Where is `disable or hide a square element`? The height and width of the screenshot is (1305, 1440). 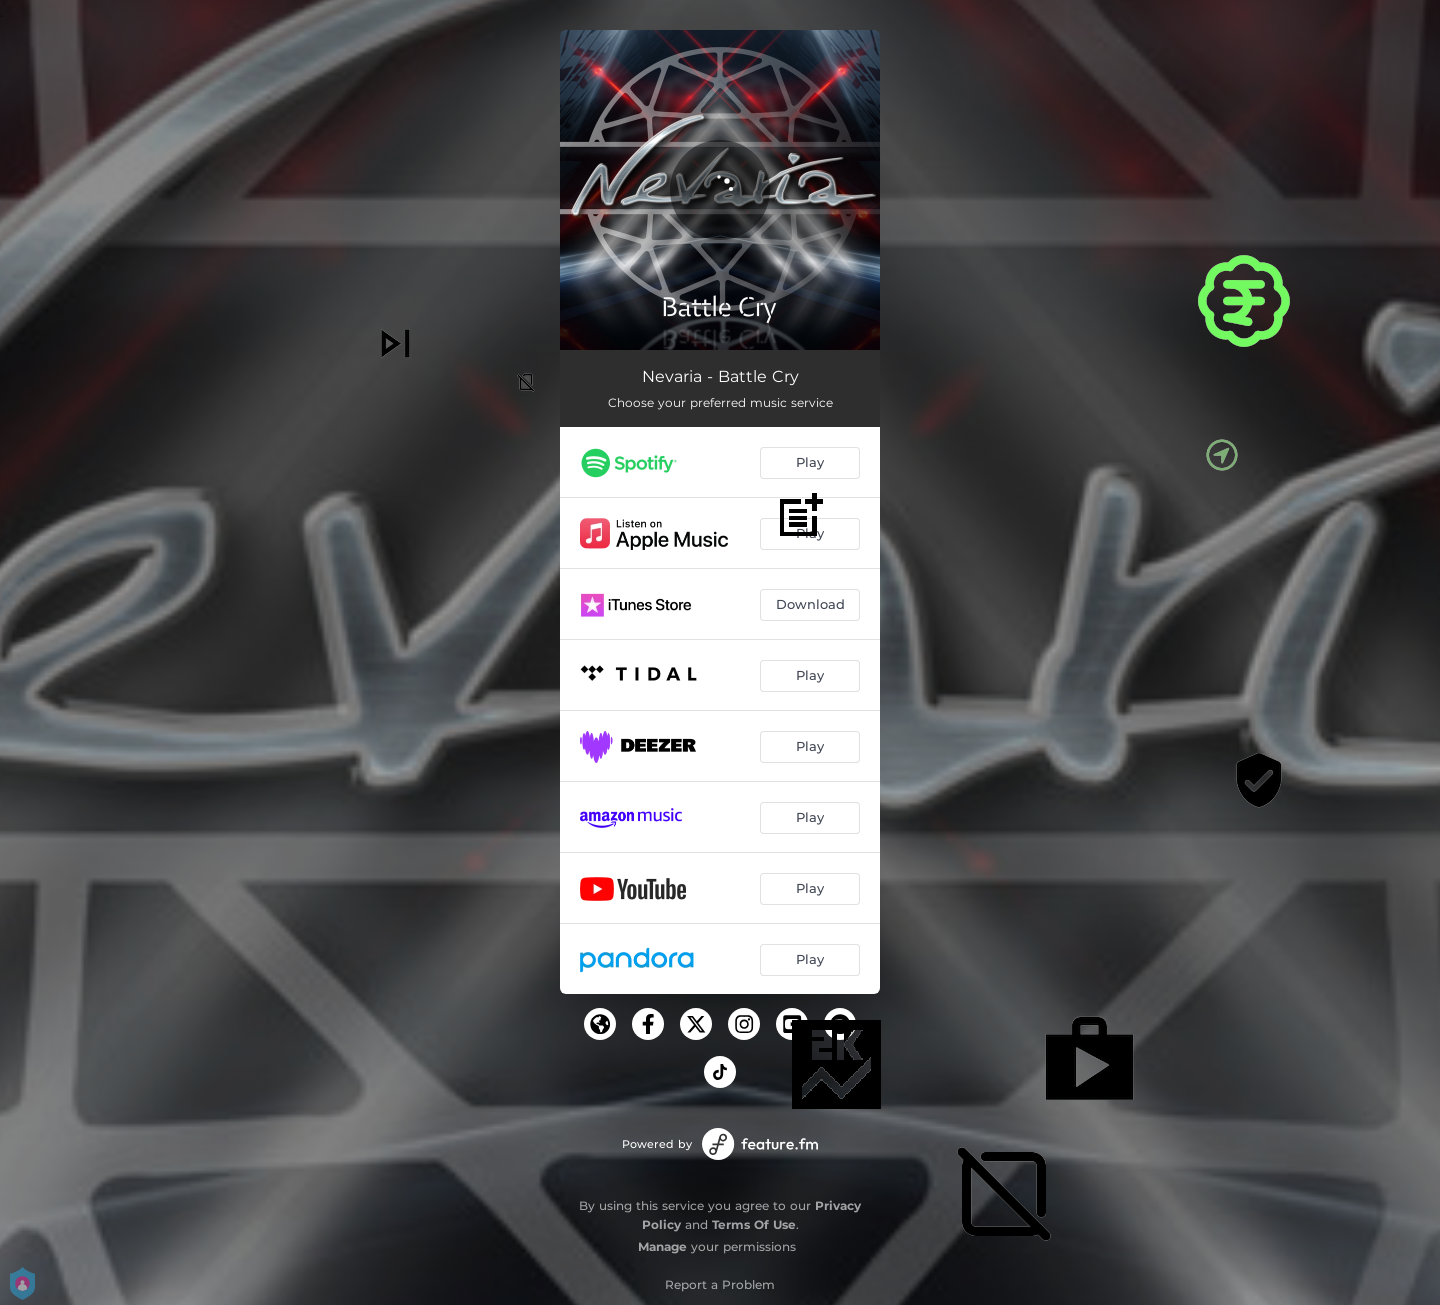 disable or hide a square element is located at coordinates (1004, 1194).